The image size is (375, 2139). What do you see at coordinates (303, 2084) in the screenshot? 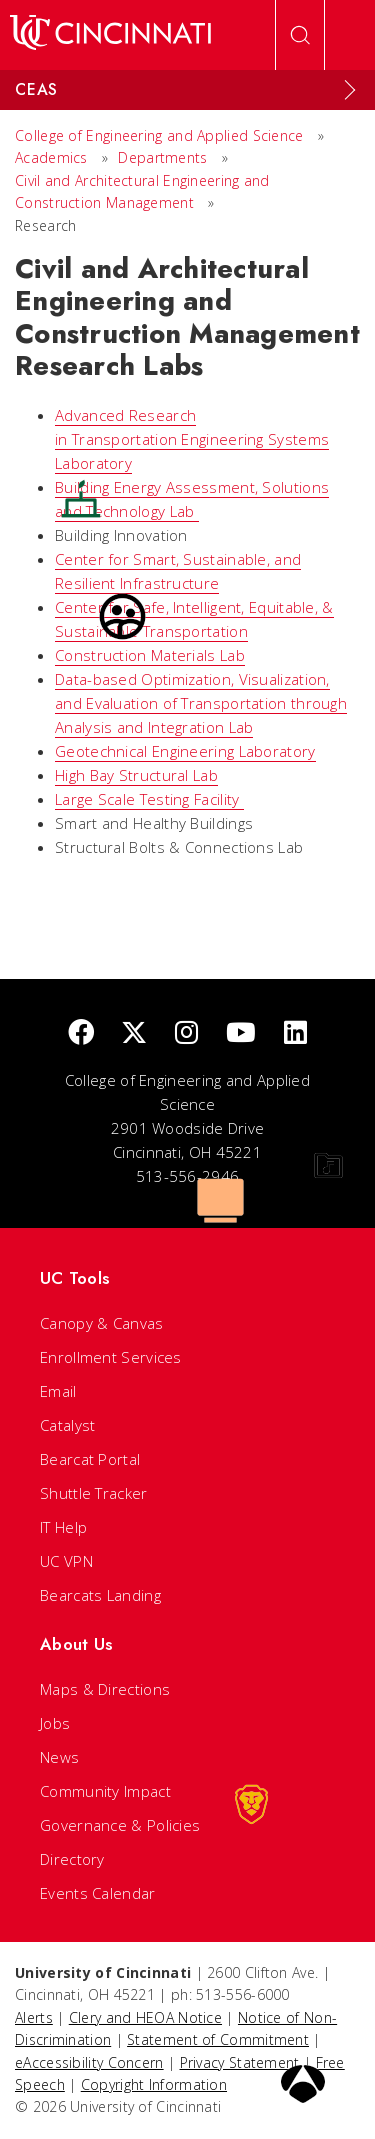
I see `open the Antena 3 app` at bounding box center [303, 2084].